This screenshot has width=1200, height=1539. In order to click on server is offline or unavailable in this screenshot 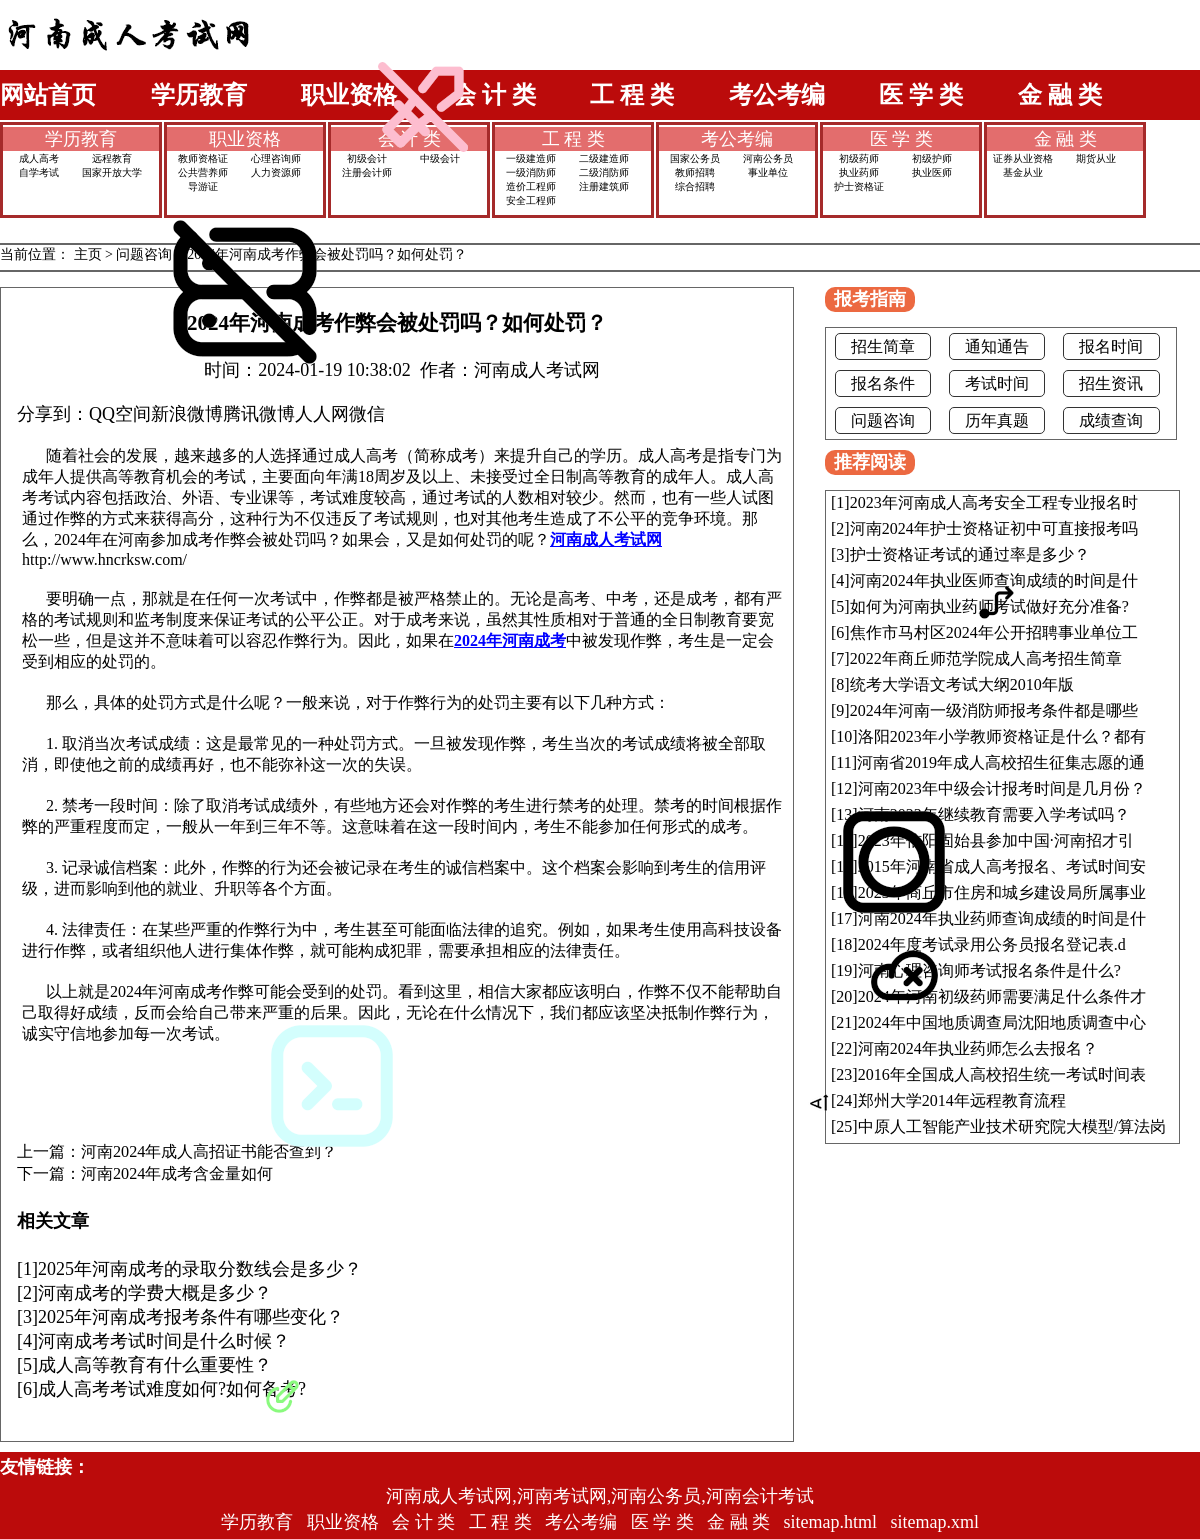, I will do `click(245, 292)`.